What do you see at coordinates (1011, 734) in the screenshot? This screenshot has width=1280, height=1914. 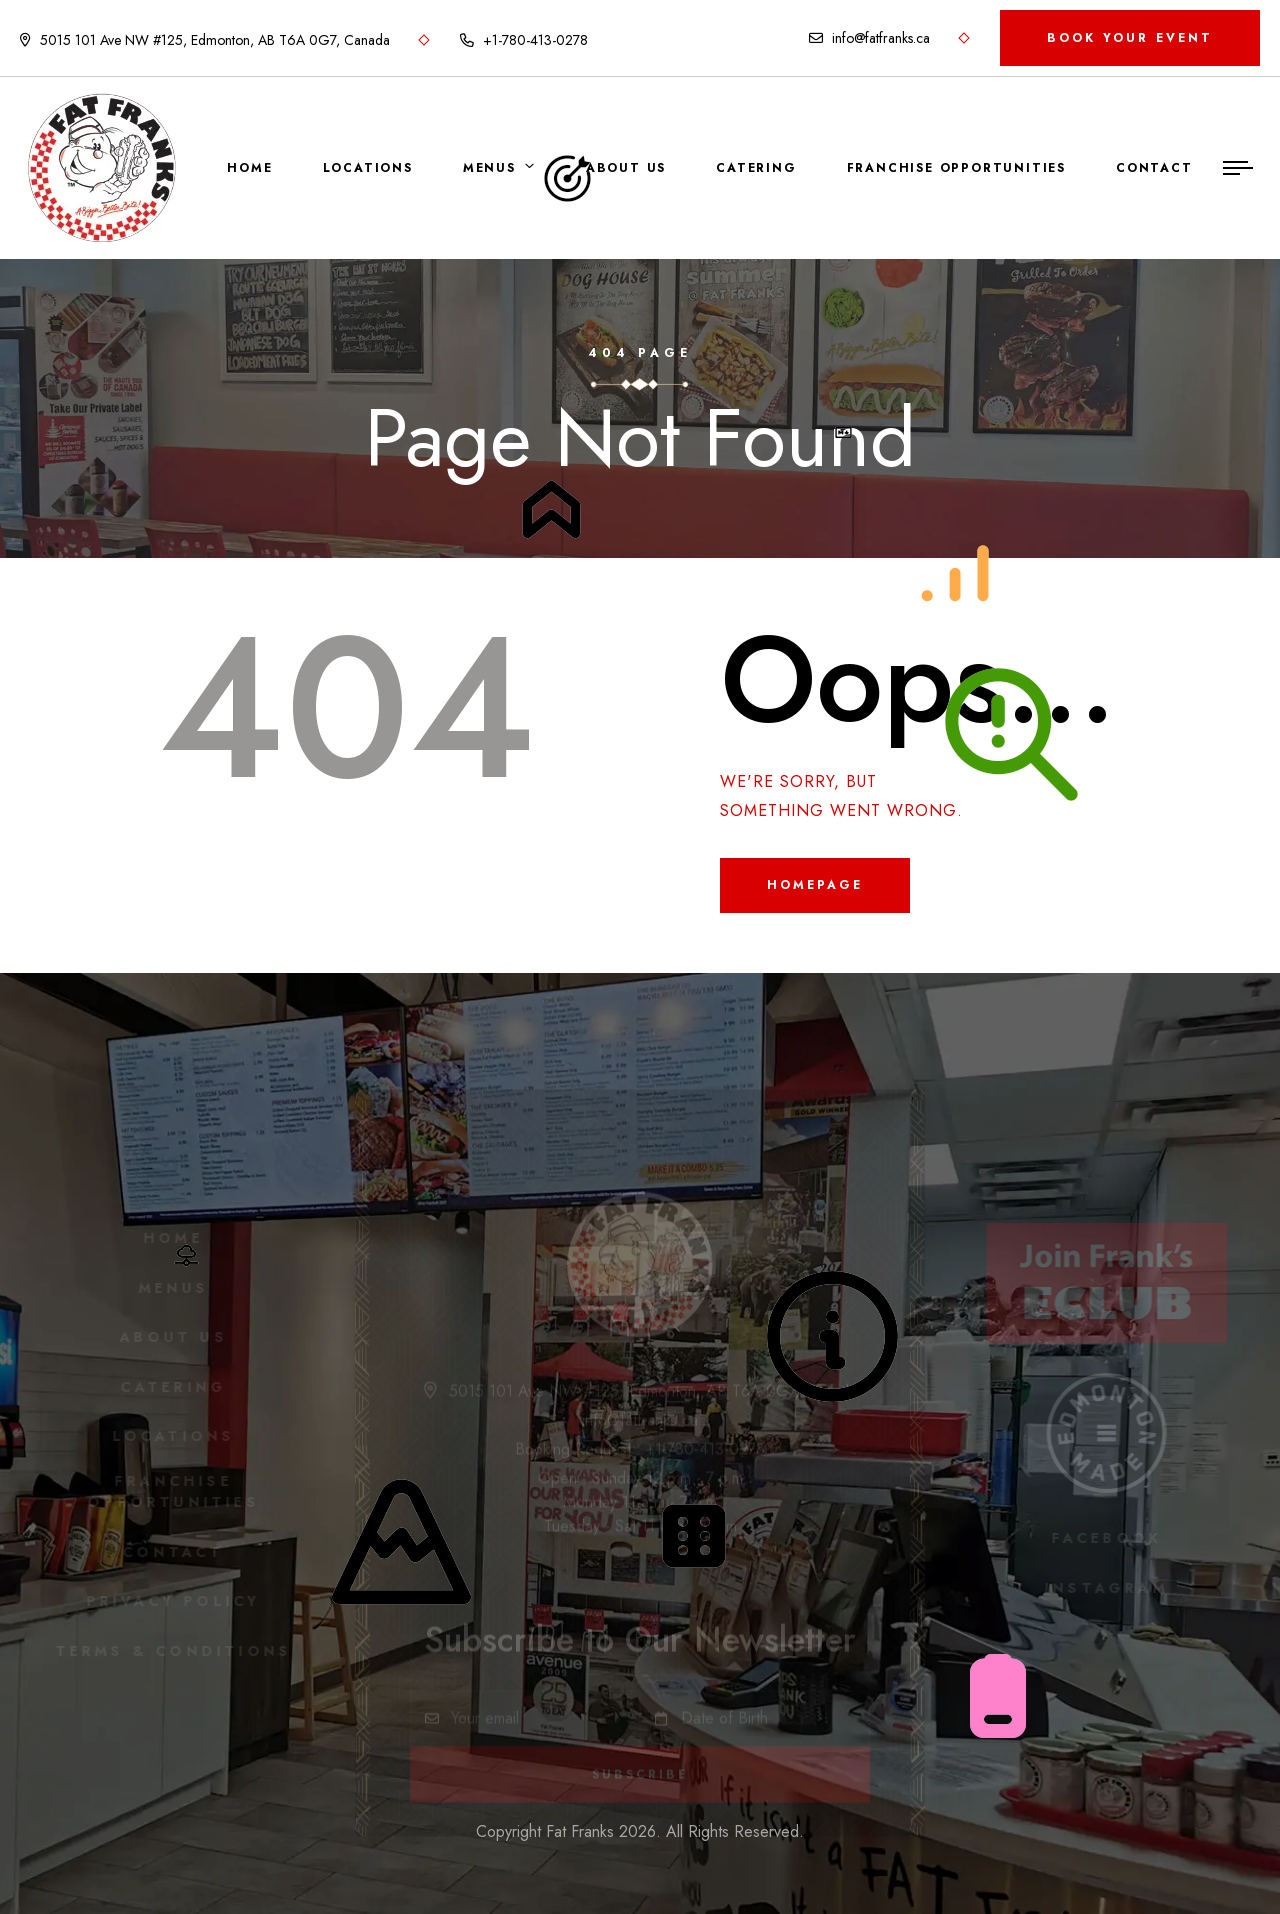 I see `search error or warning` at bounding box center [1011, 734].